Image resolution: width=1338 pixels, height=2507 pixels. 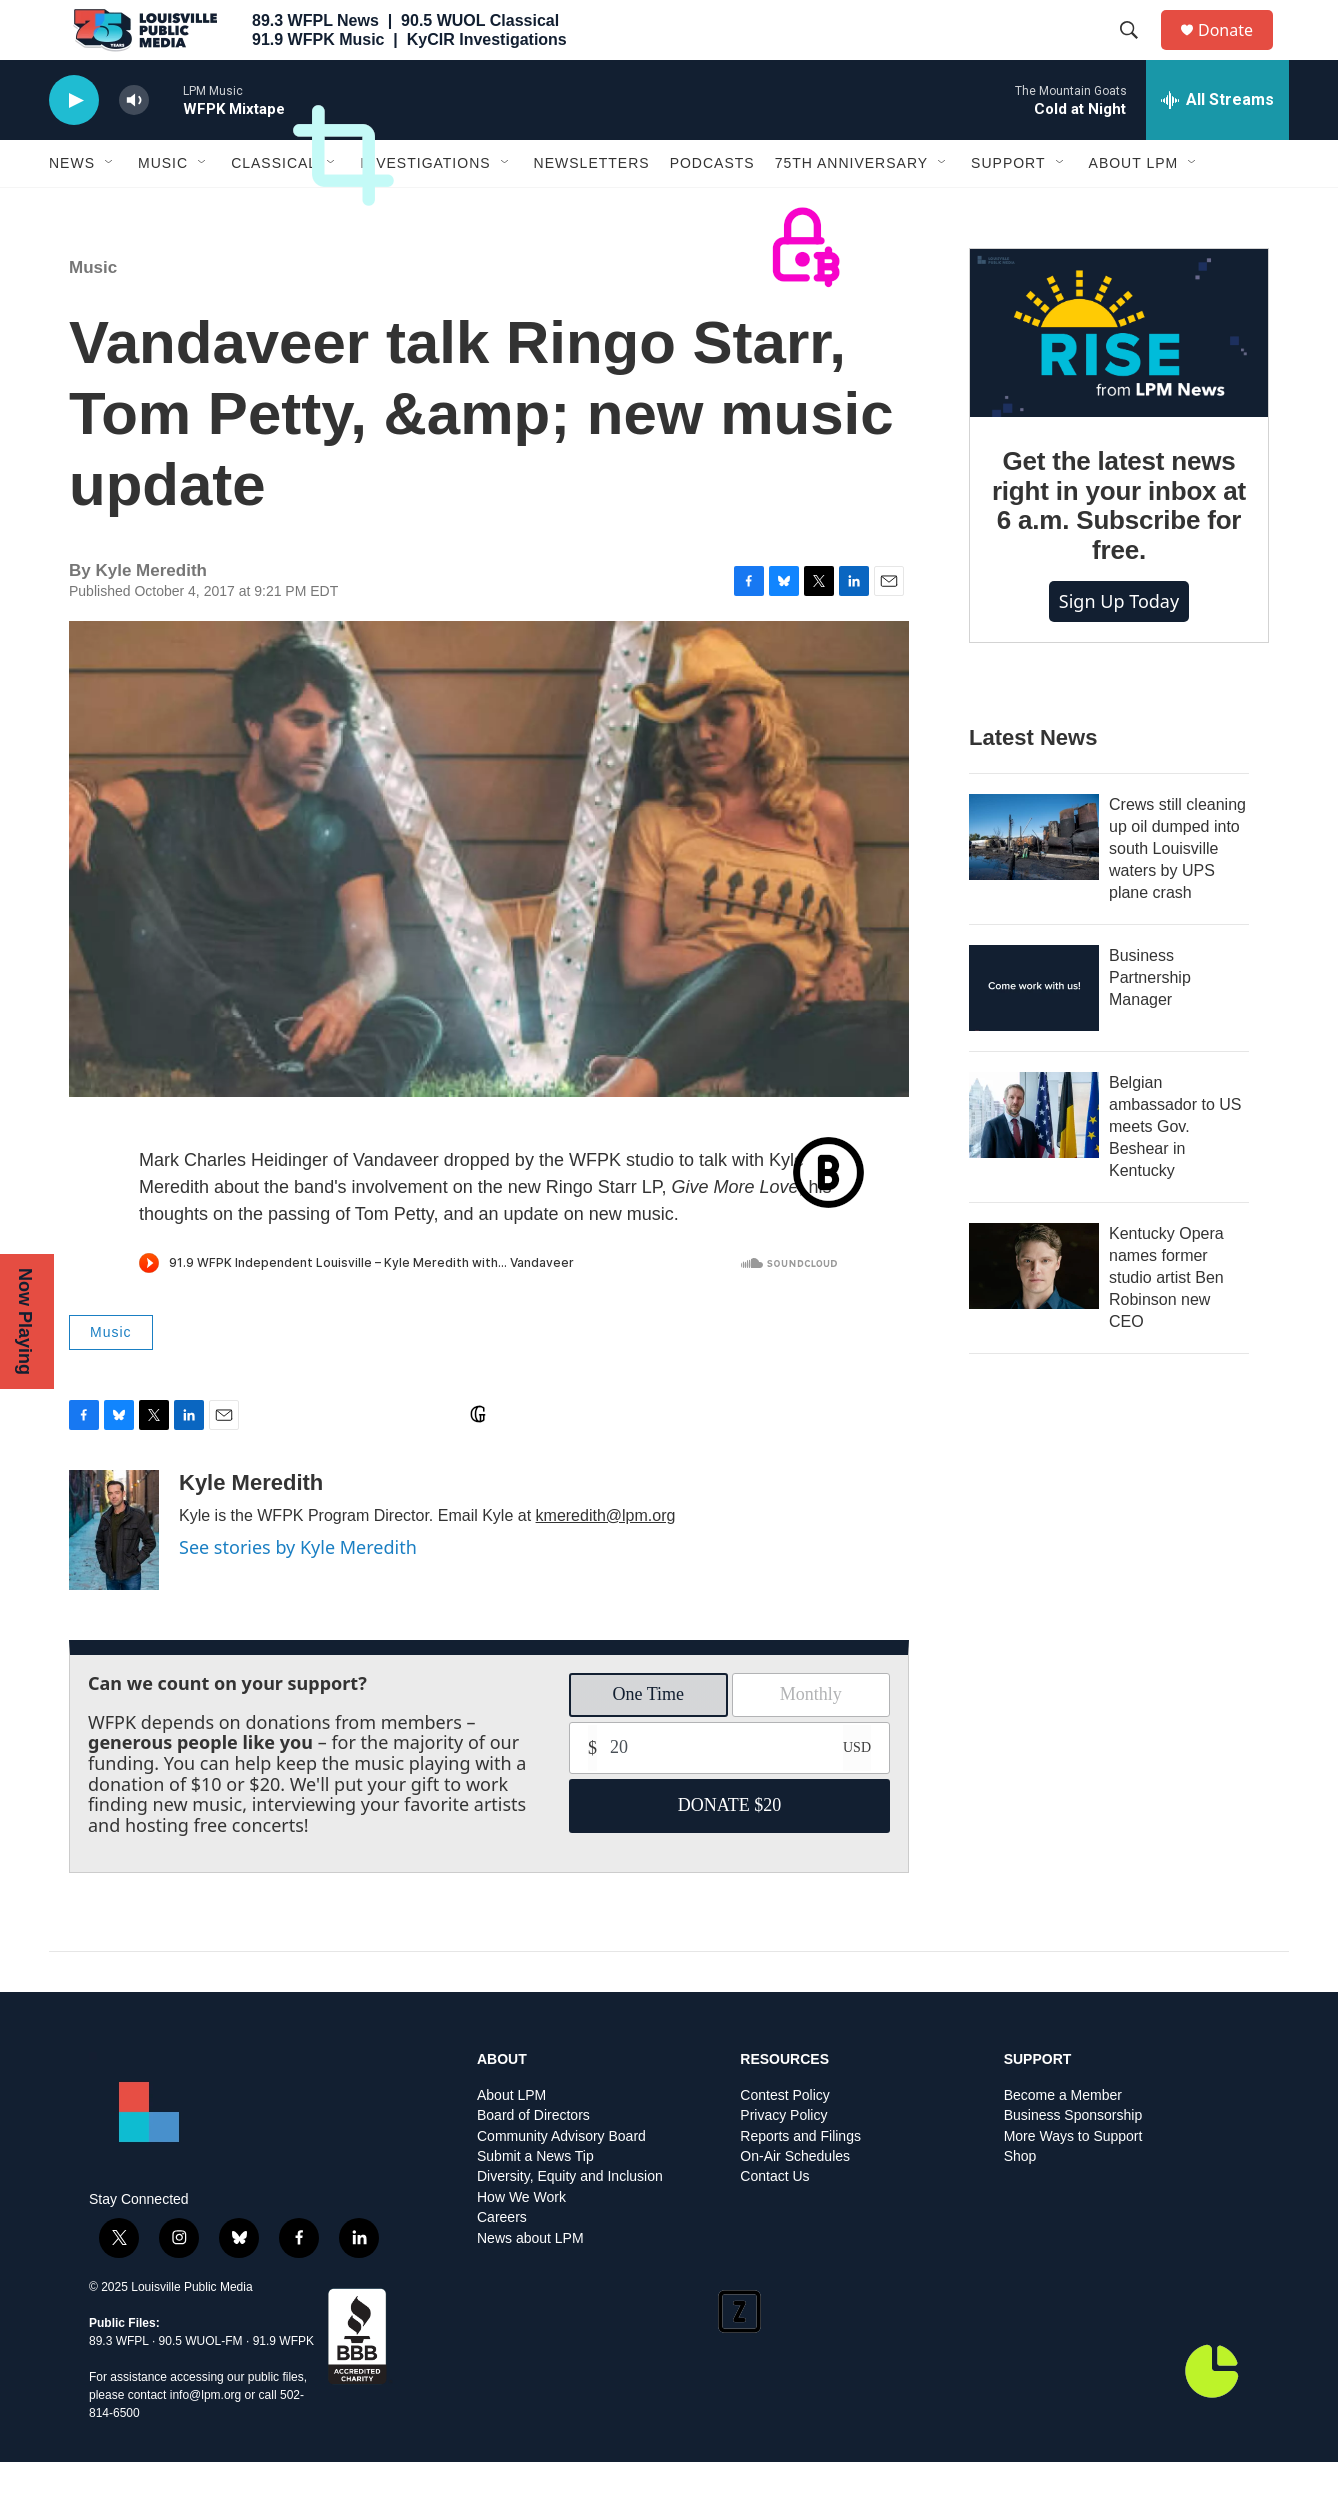 What do you see at coordinates (478, 1414) in the screenshot?
I see `link to The Guardian news website` at bounding box center [478, 1414].